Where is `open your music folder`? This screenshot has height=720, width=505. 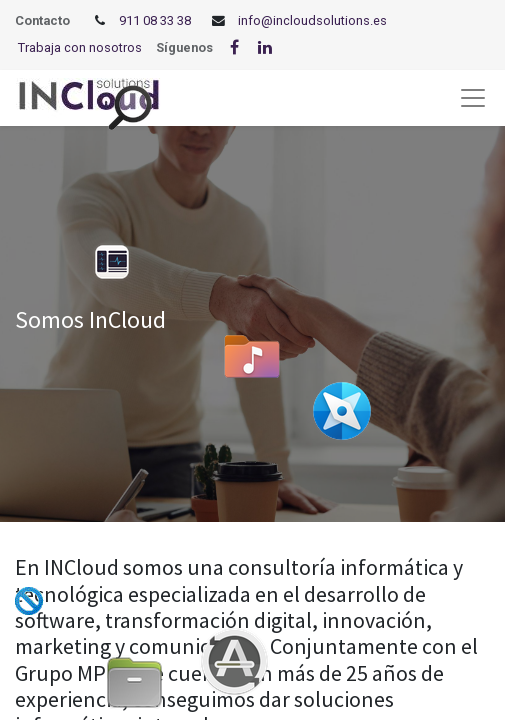
open your music folder is located at coordinates (252, 358).